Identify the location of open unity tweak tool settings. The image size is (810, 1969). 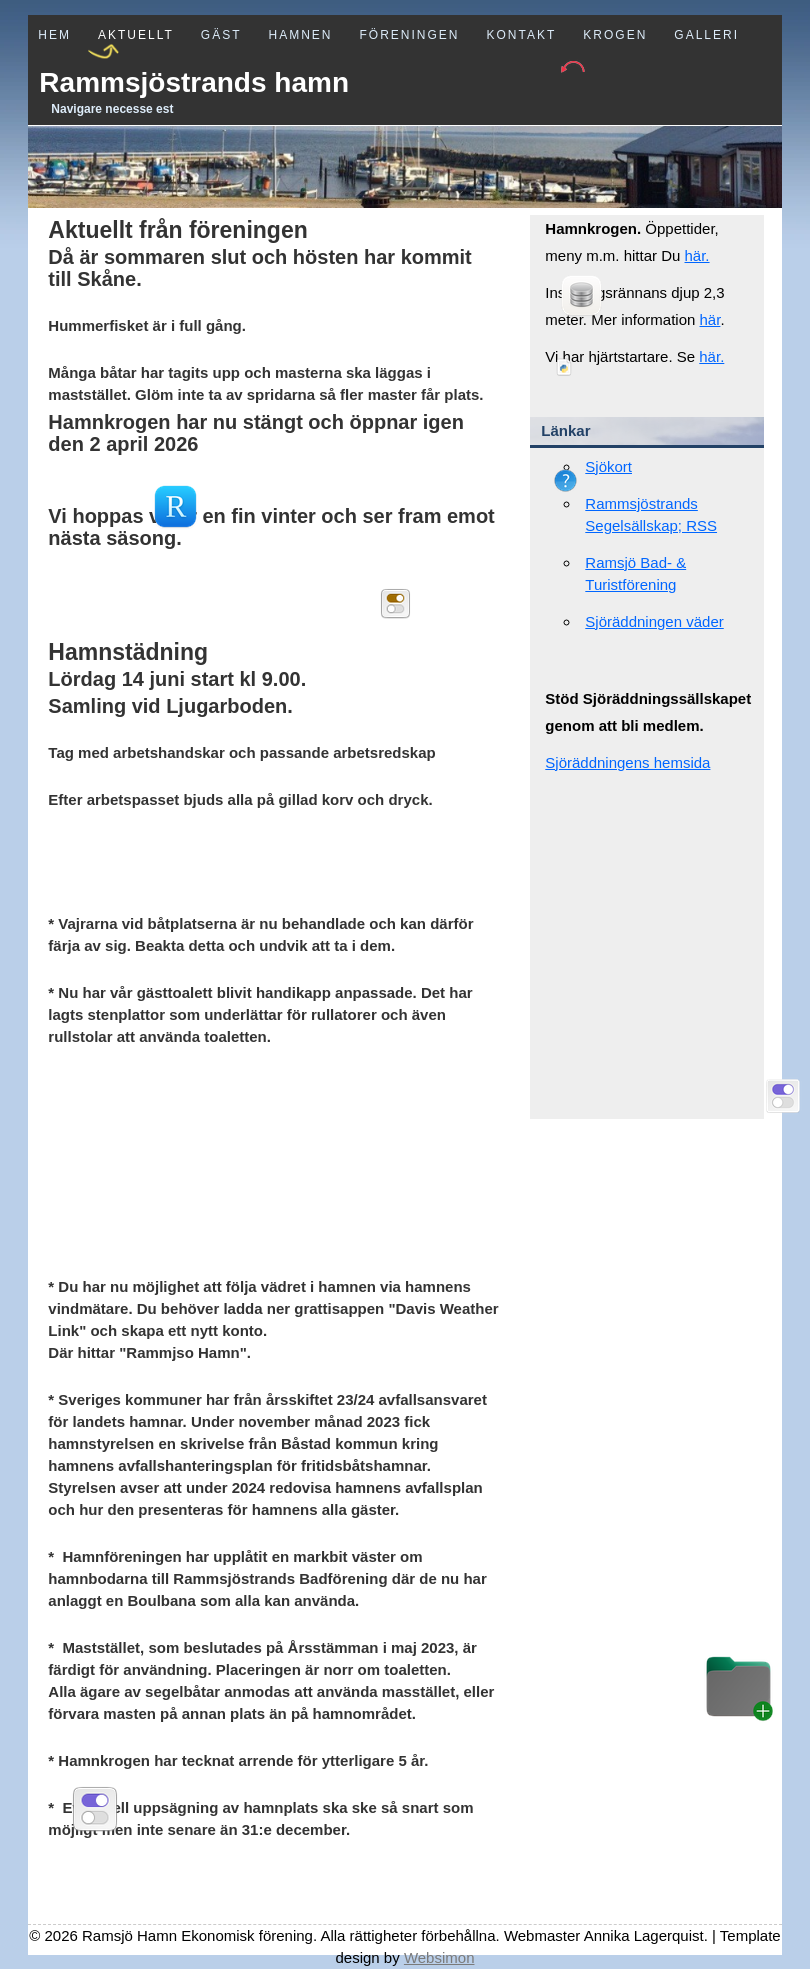
(783, 1096).